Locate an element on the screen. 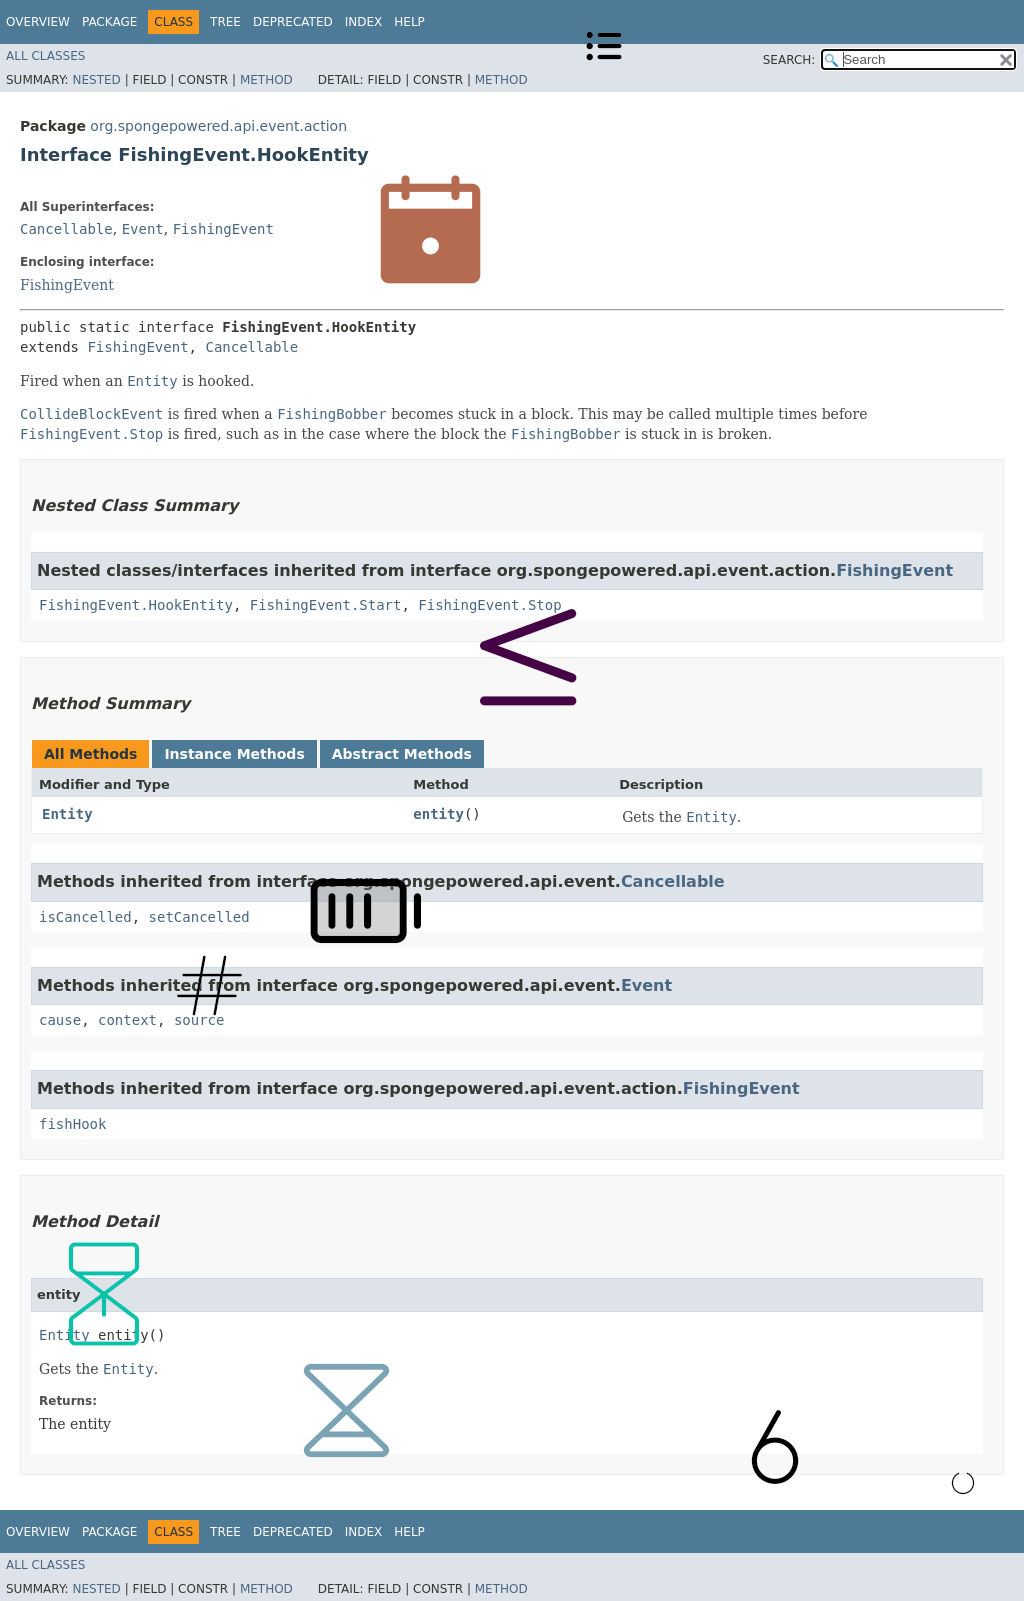  calendar event or reminder pending is located at coordinates (430, 233).